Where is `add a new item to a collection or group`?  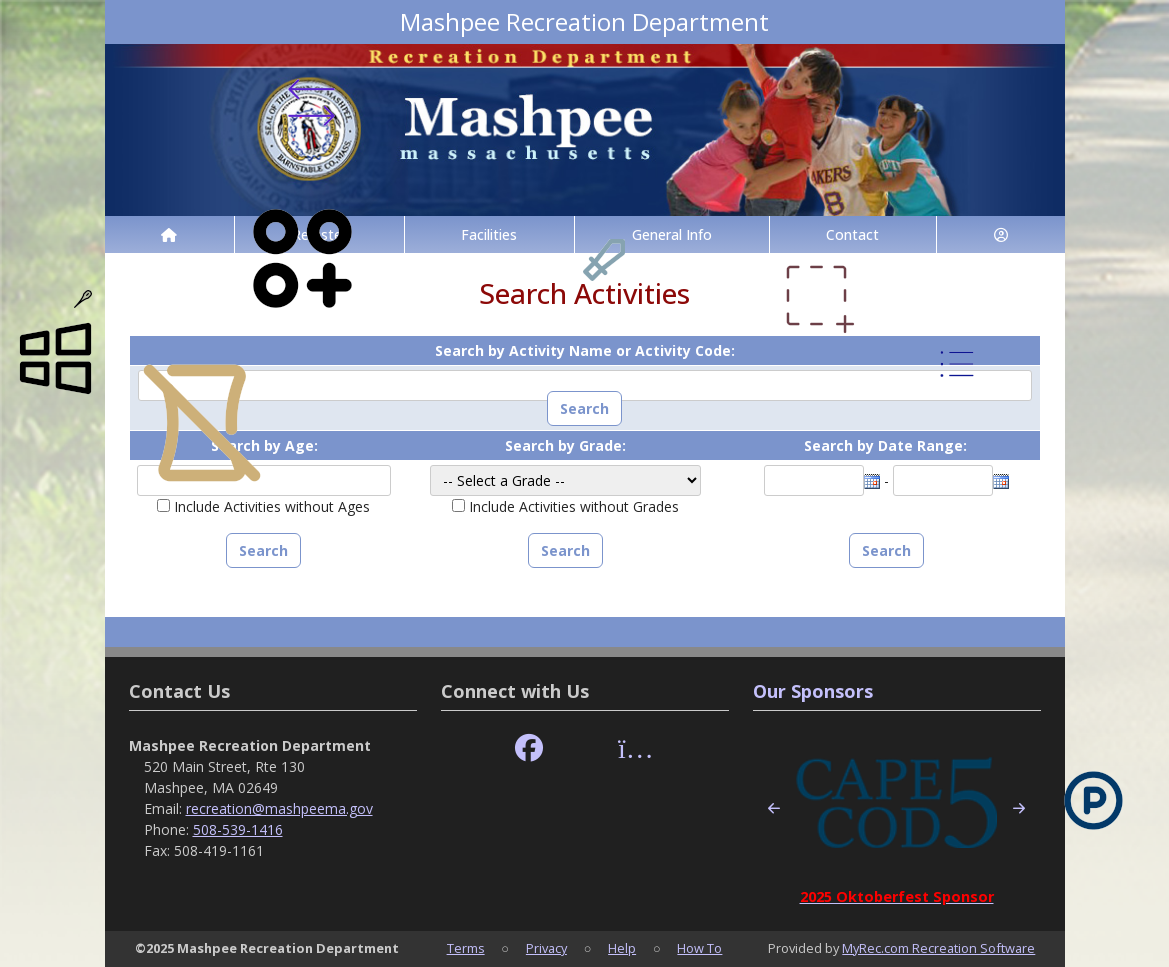
add a new item to a collection or group is located at coordinates (302, 258).